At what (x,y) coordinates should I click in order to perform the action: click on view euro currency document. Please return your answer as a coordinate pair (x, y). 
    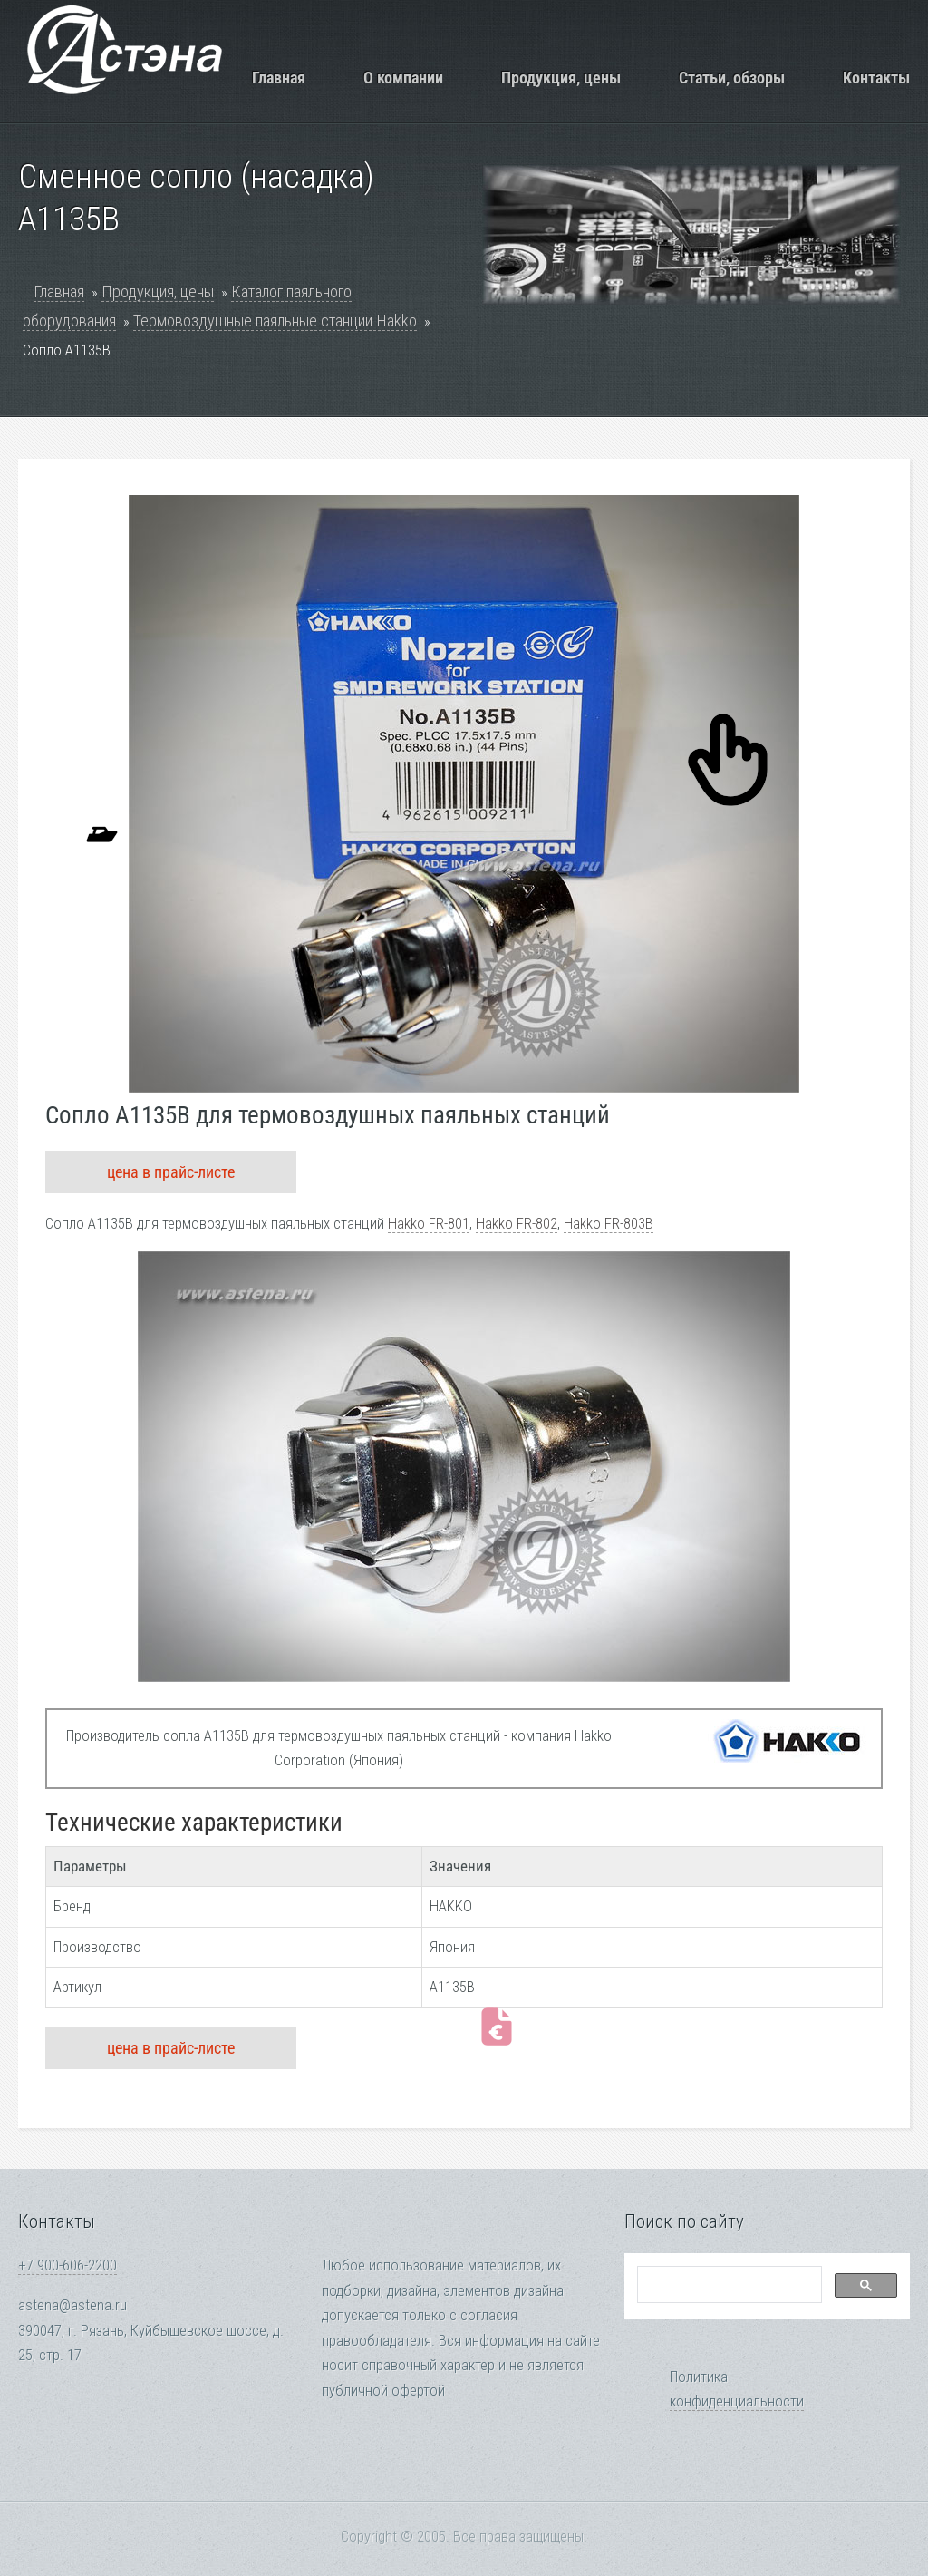
    Looking at the image, I should click on (497, 2027).